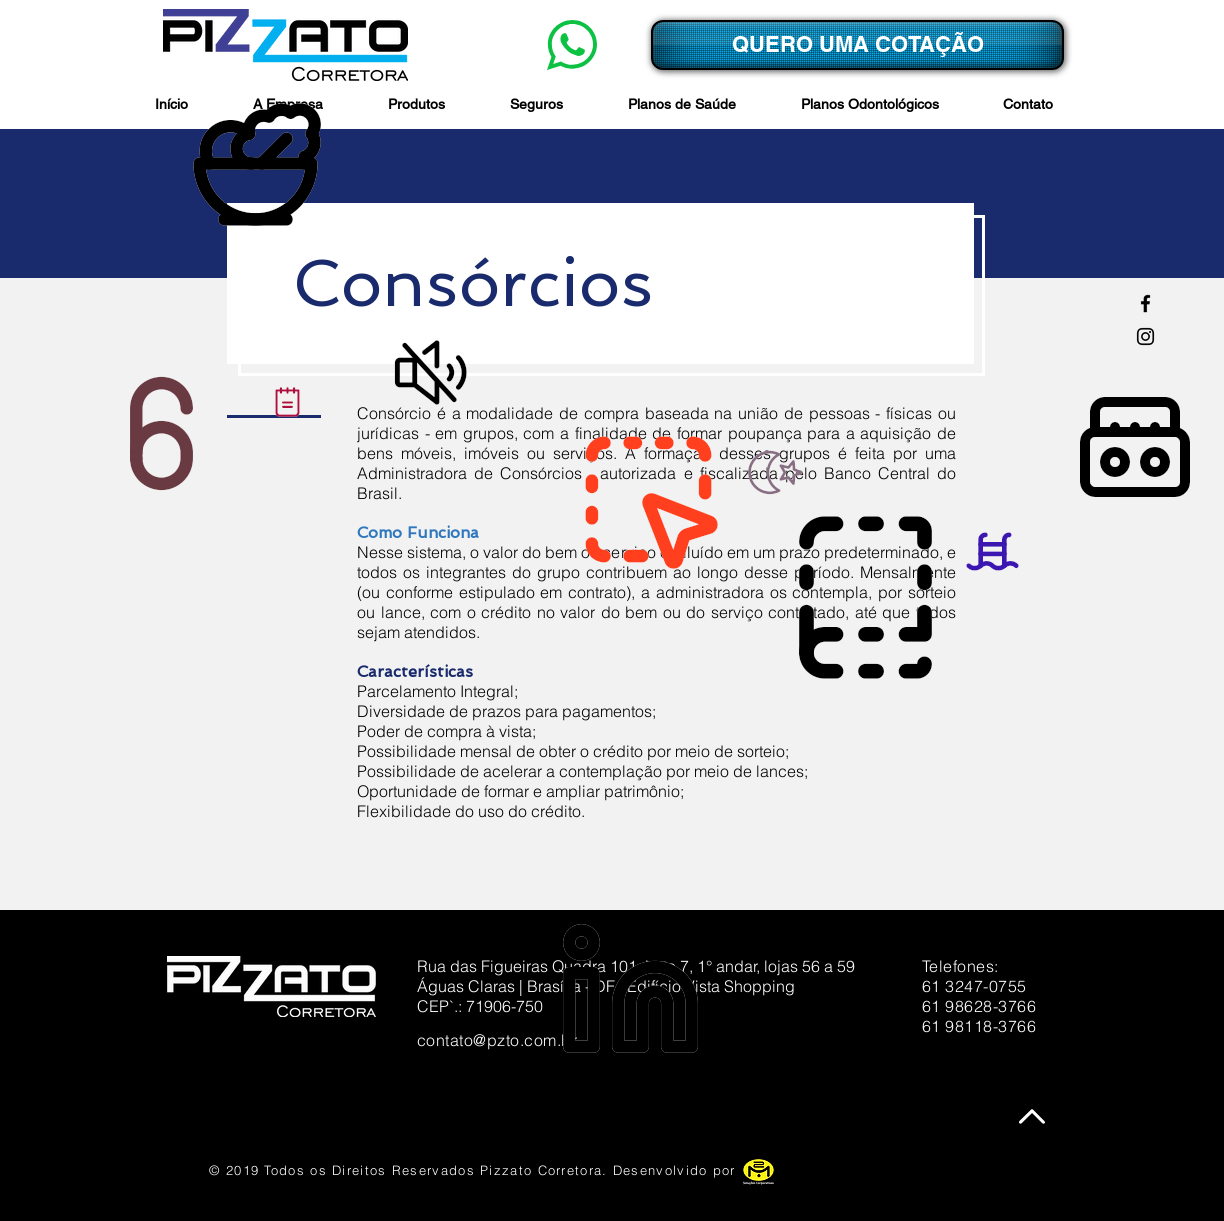  Describe the element at coordinates (287, 402) in the screenshot. I see `open notepad or notes app` at that location.